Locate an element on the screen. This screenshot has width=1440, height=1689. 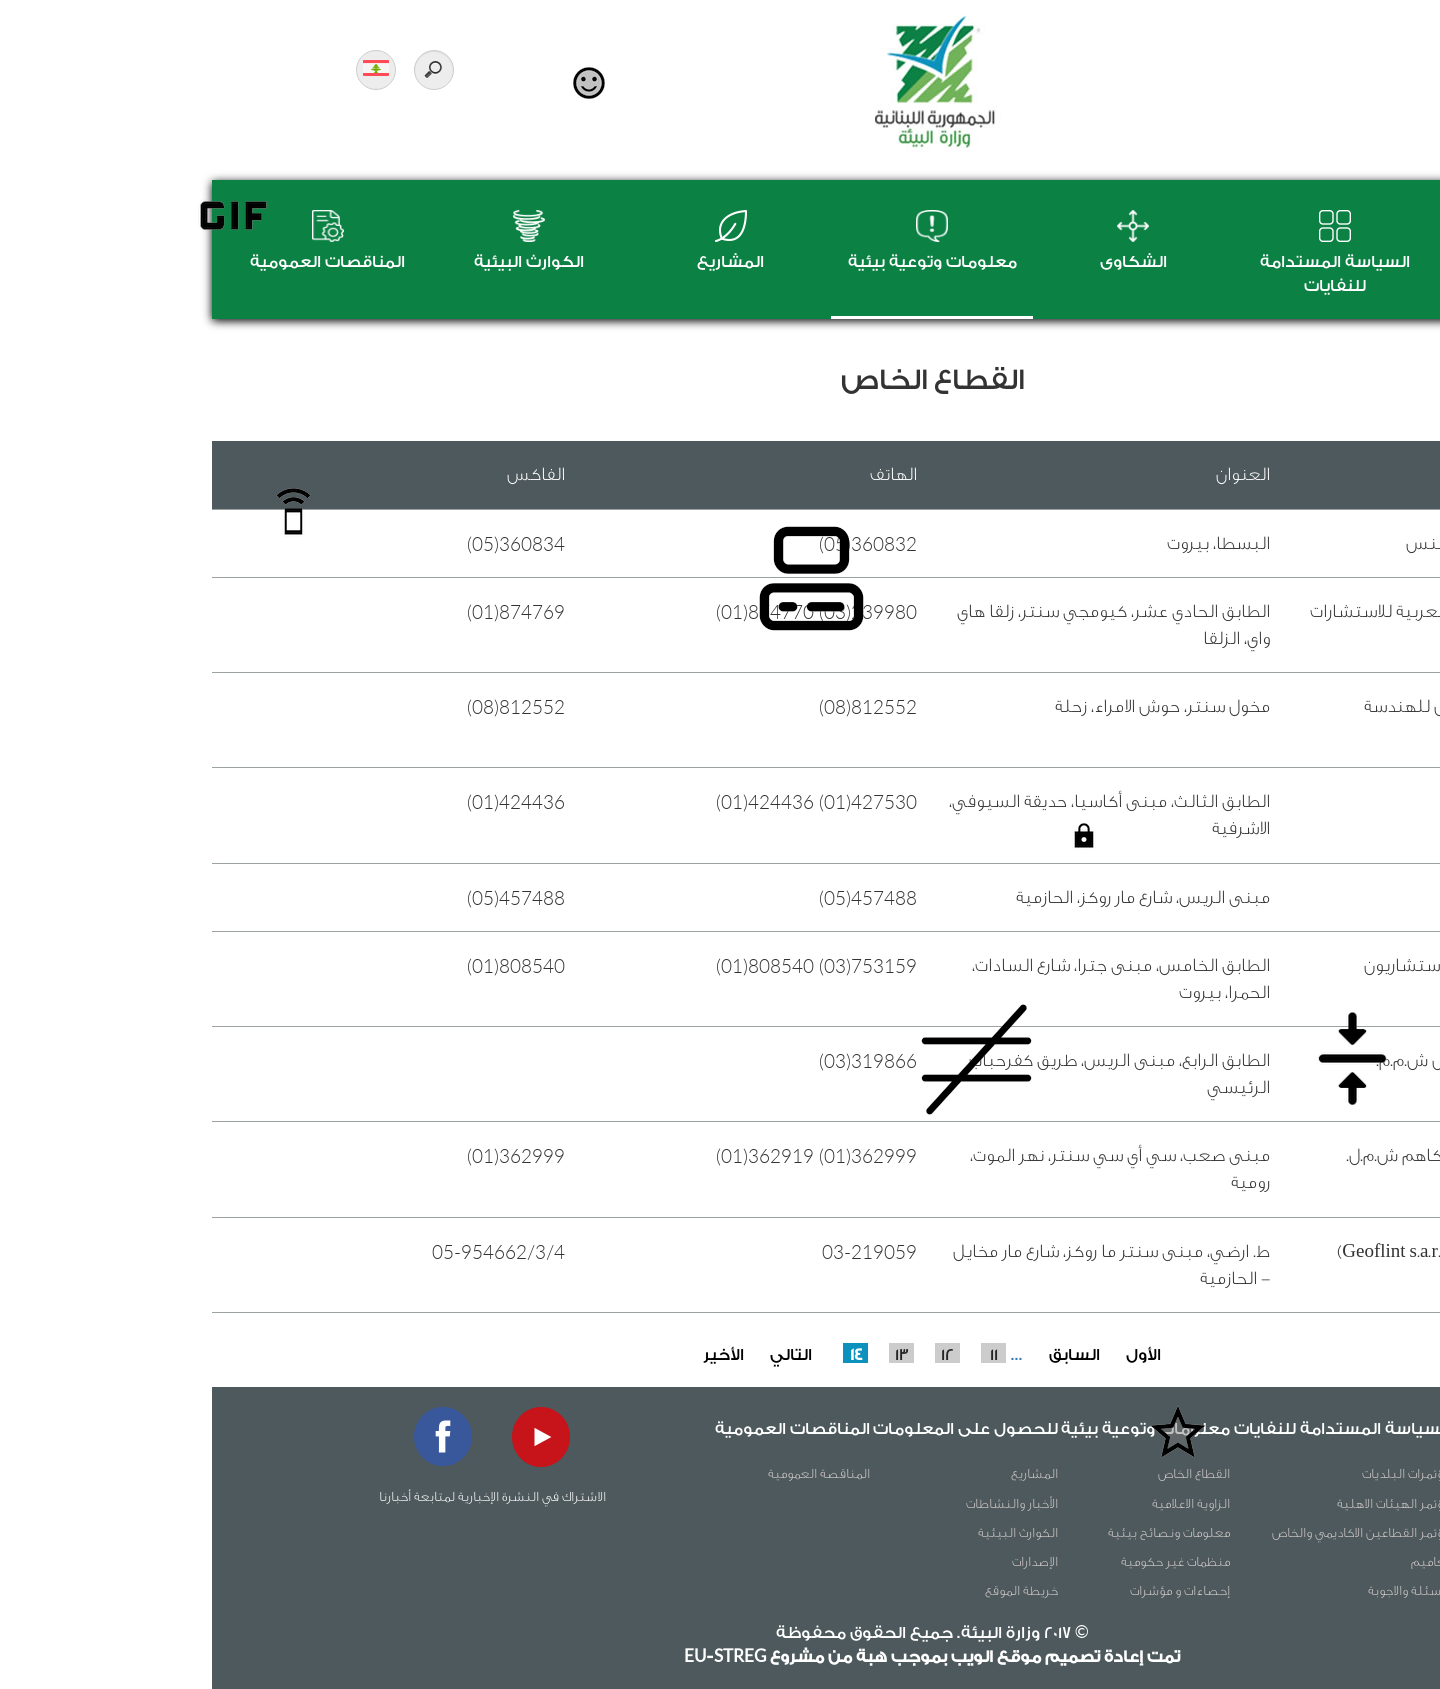
indicates values are not equal or mismatched is located at coordinates (976, 1059).